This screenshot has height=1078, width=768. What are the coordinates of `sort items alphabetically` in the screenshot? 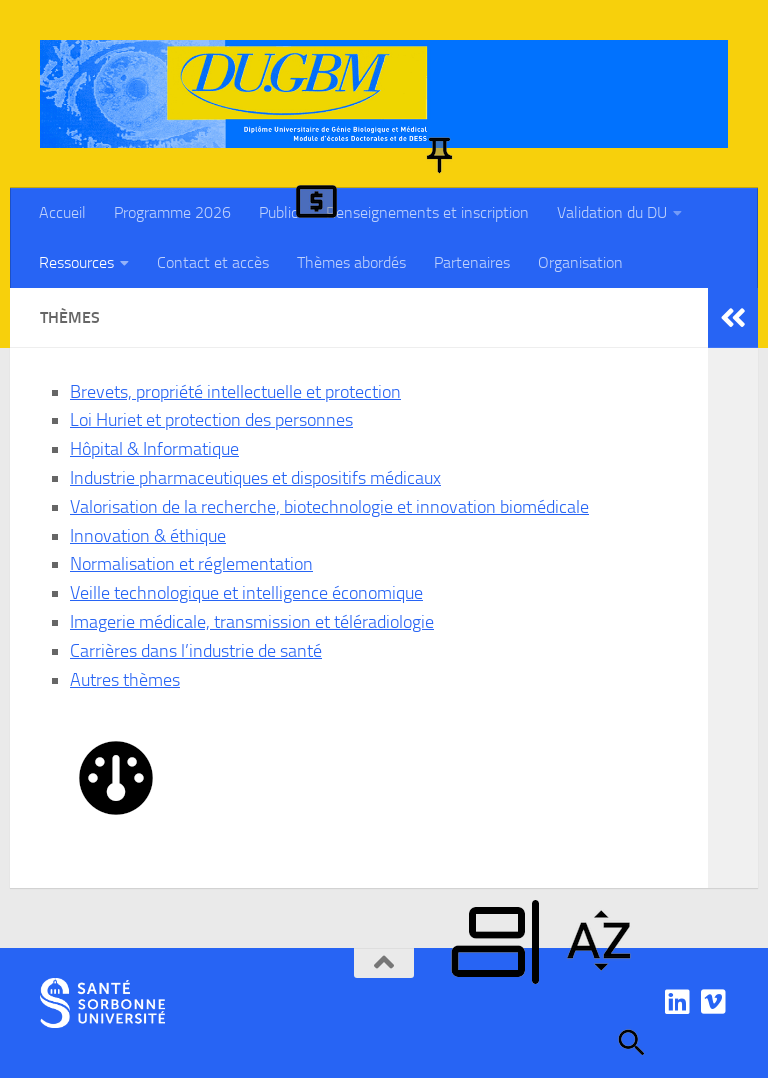 It's located at (599, 940).